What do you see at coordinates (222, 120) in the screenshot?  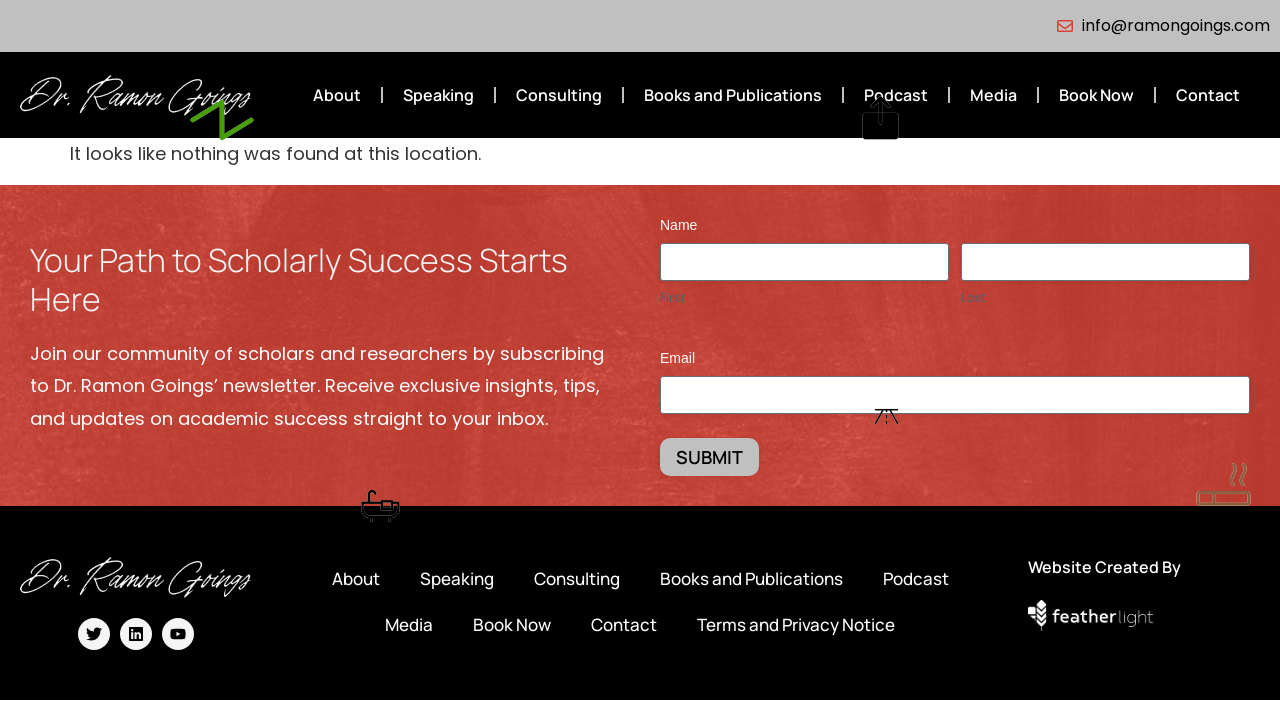 I see `select sawtooth waveform for audio synthesis` at bounding box center [222, 120].